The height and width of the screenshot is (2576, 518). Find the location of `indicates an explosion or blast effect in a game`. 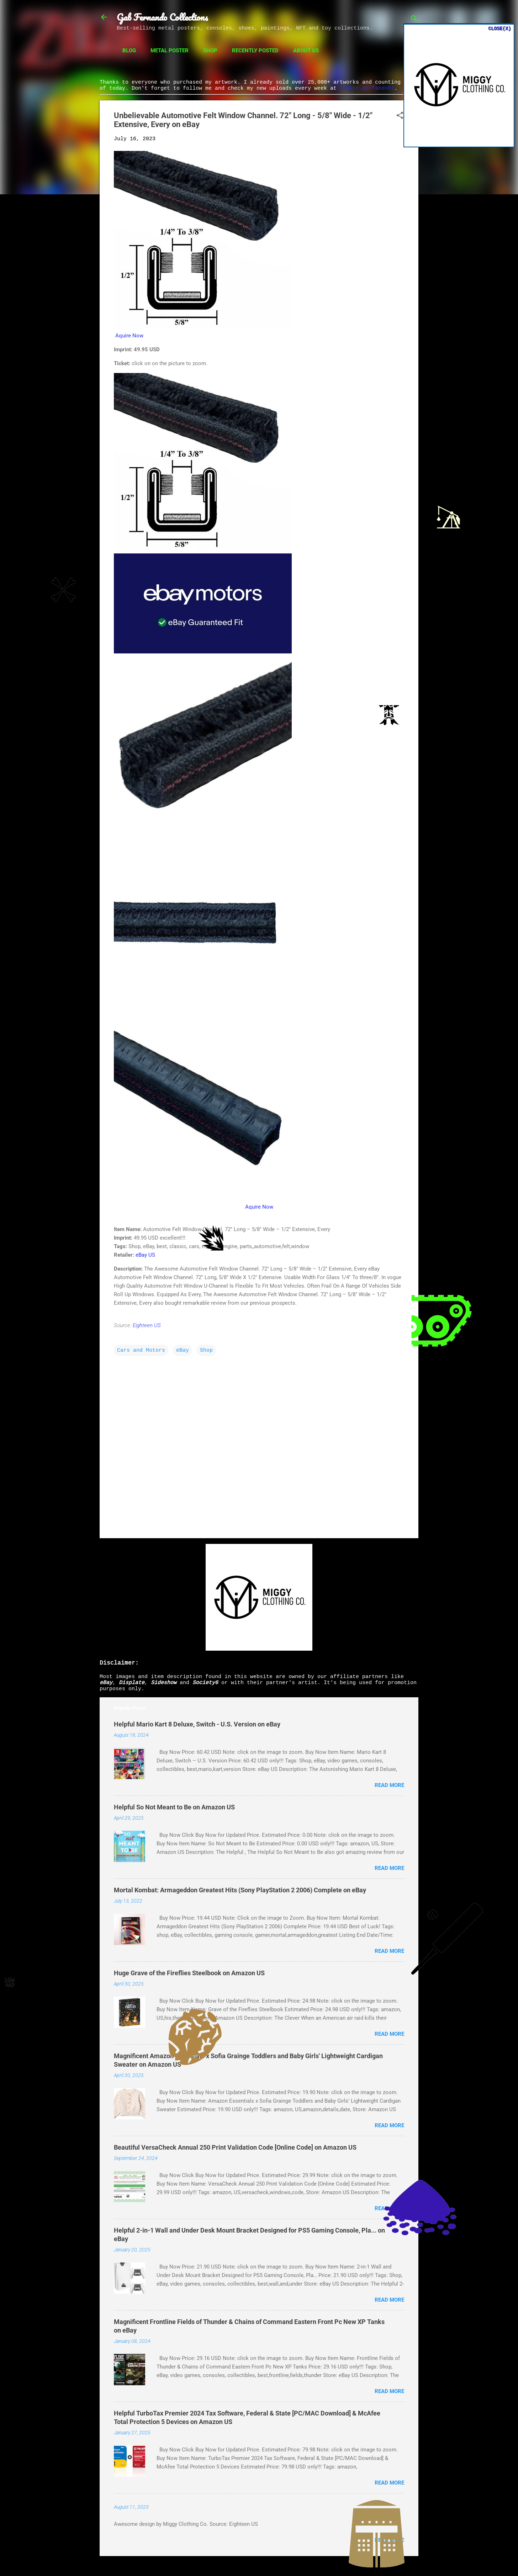

indicates an explosion or blast effect in a game is located at coordinates (211, 1237).